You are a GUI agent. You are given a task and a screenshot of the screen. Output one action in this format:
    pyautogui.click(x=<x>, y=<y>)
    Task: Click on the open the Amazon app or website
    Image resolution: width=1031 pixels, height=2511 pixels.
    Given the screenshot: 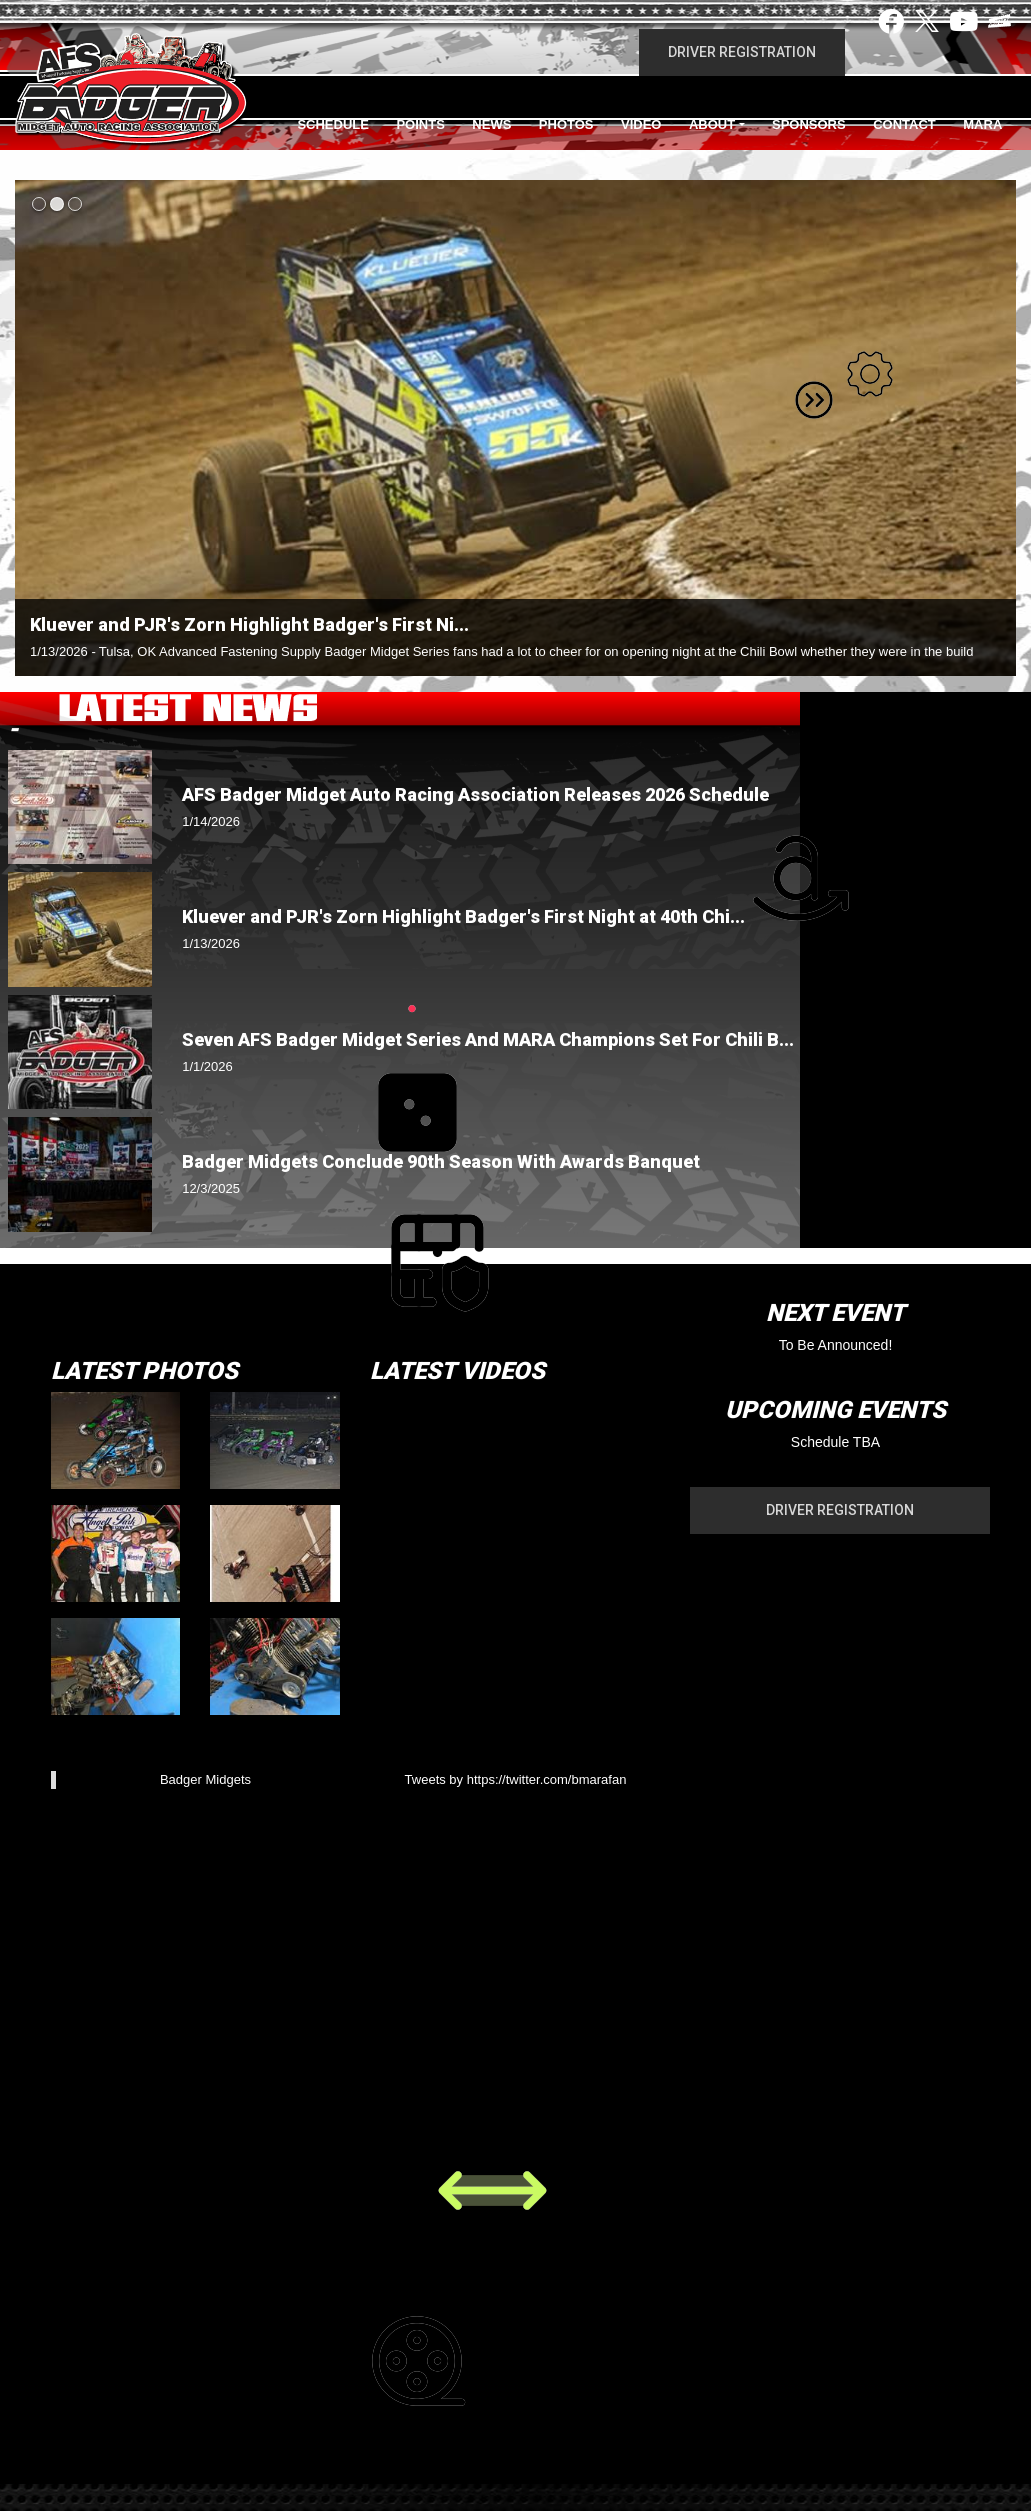 What is the action you would take?
    pyautogui.click(x=797, y=876)
    